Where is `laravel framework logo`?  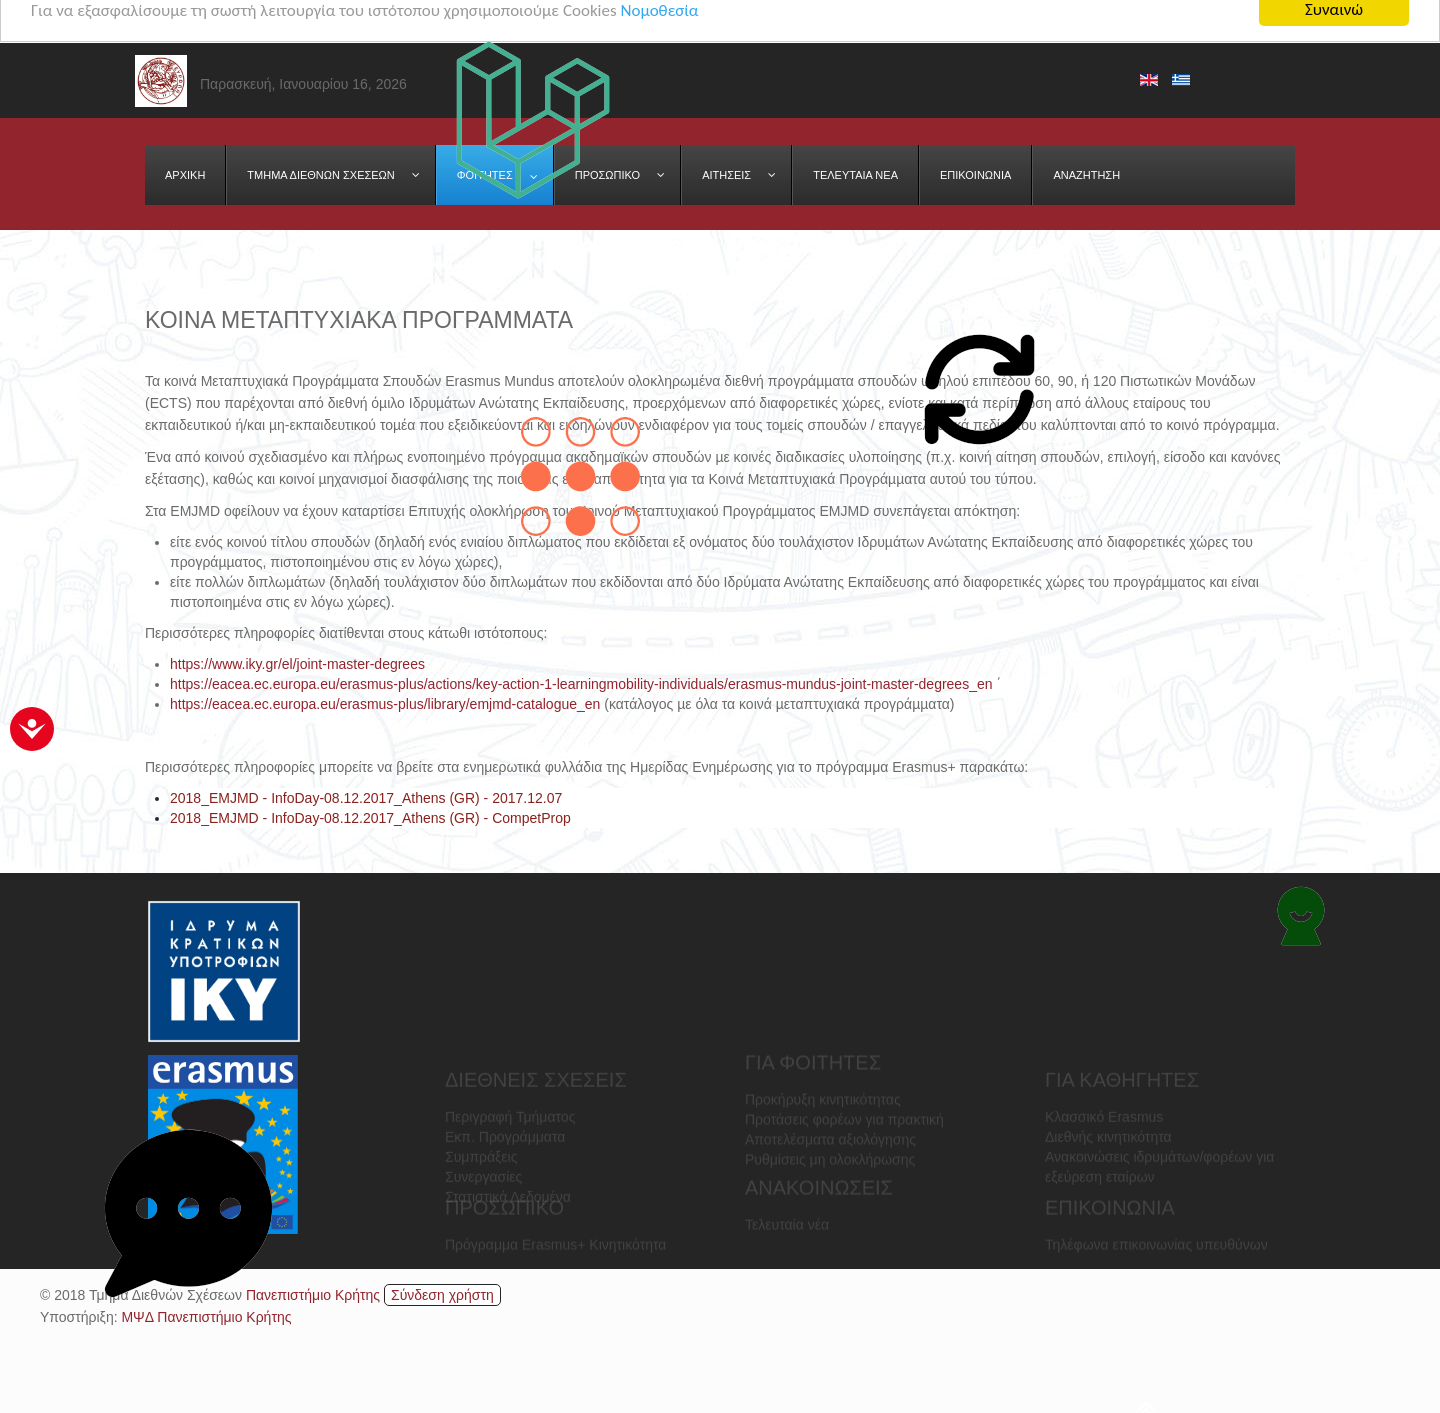
laravel framework logo is located at coordinates (533, 120).